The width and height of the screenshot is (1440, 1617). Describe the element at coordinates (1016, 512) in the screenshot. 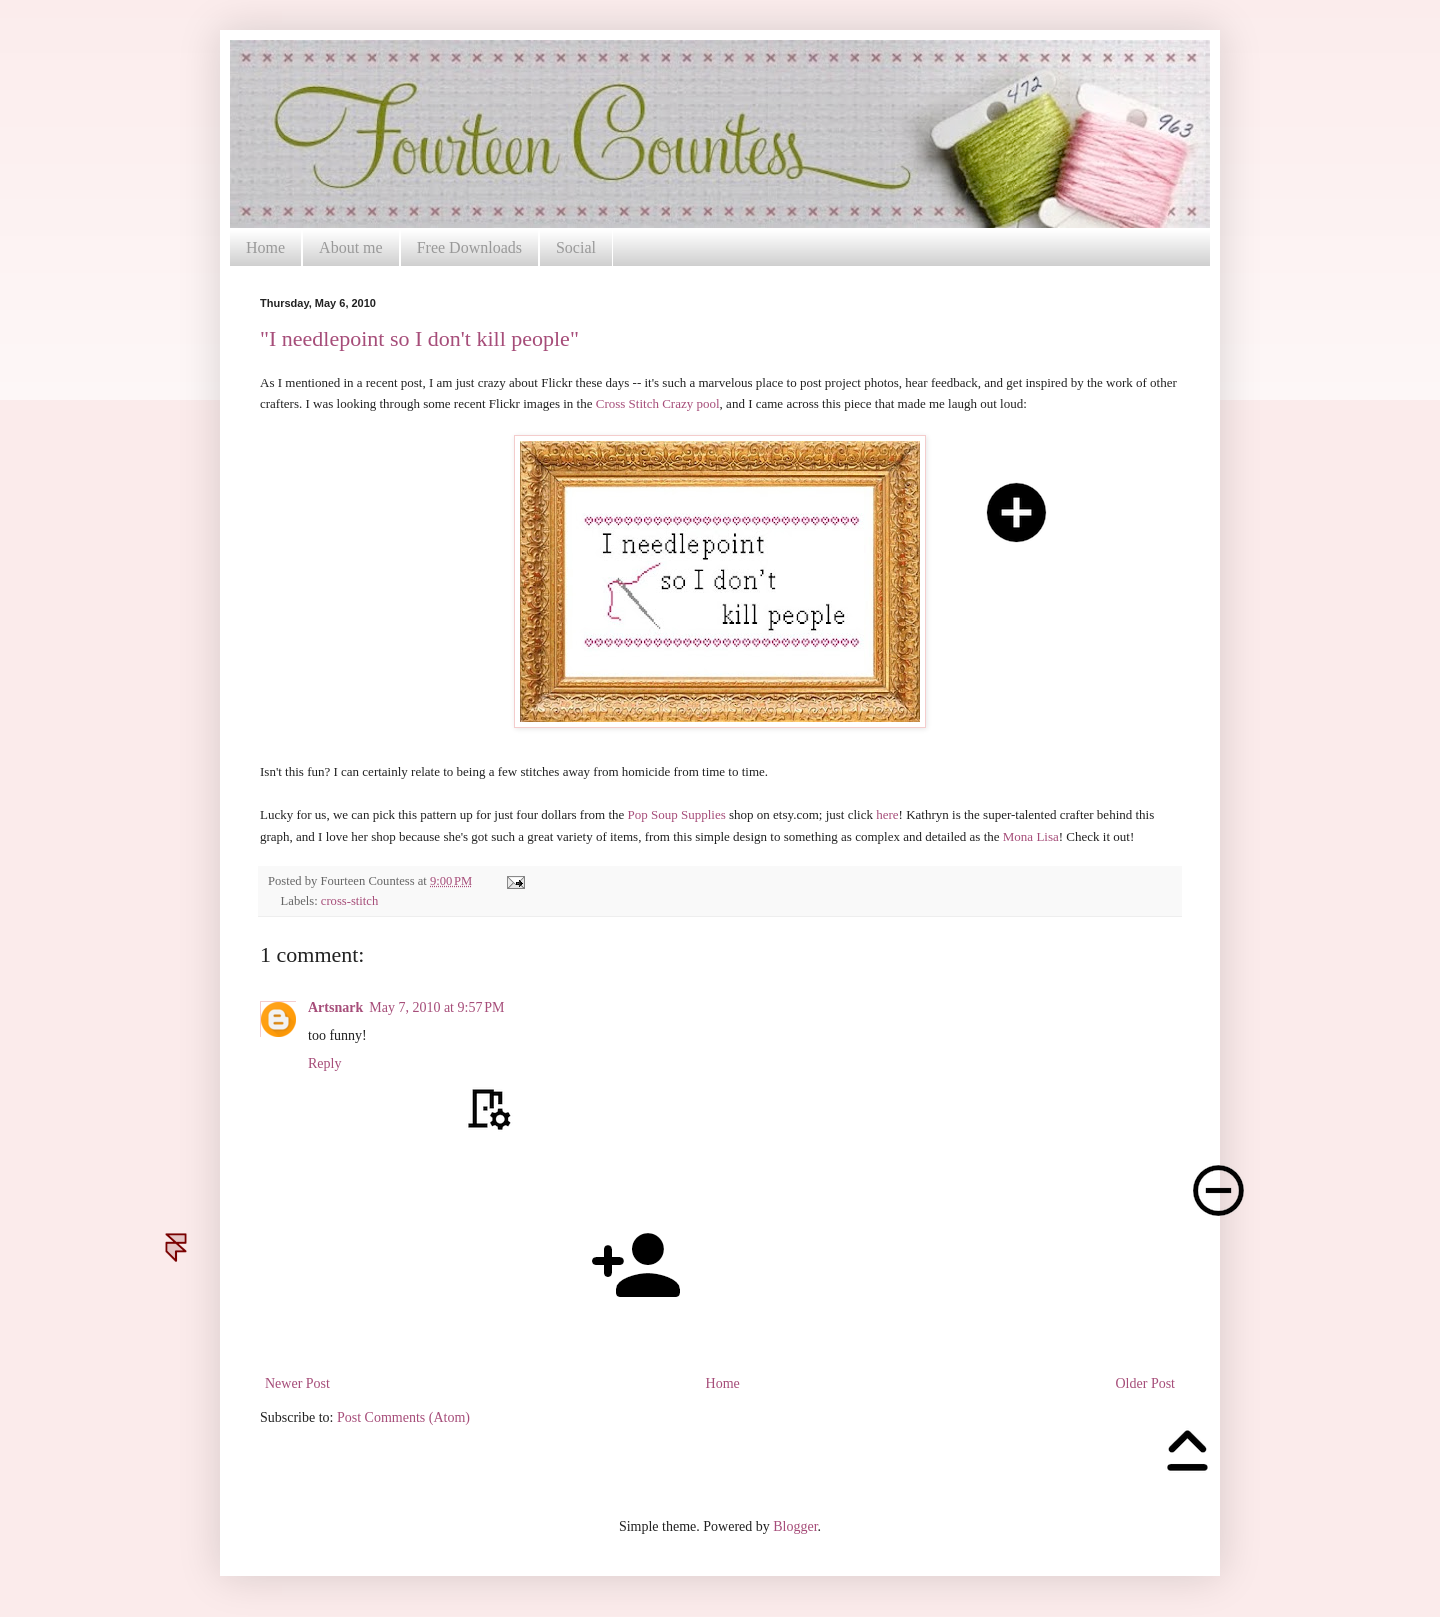

I see `add a new item` at that location.